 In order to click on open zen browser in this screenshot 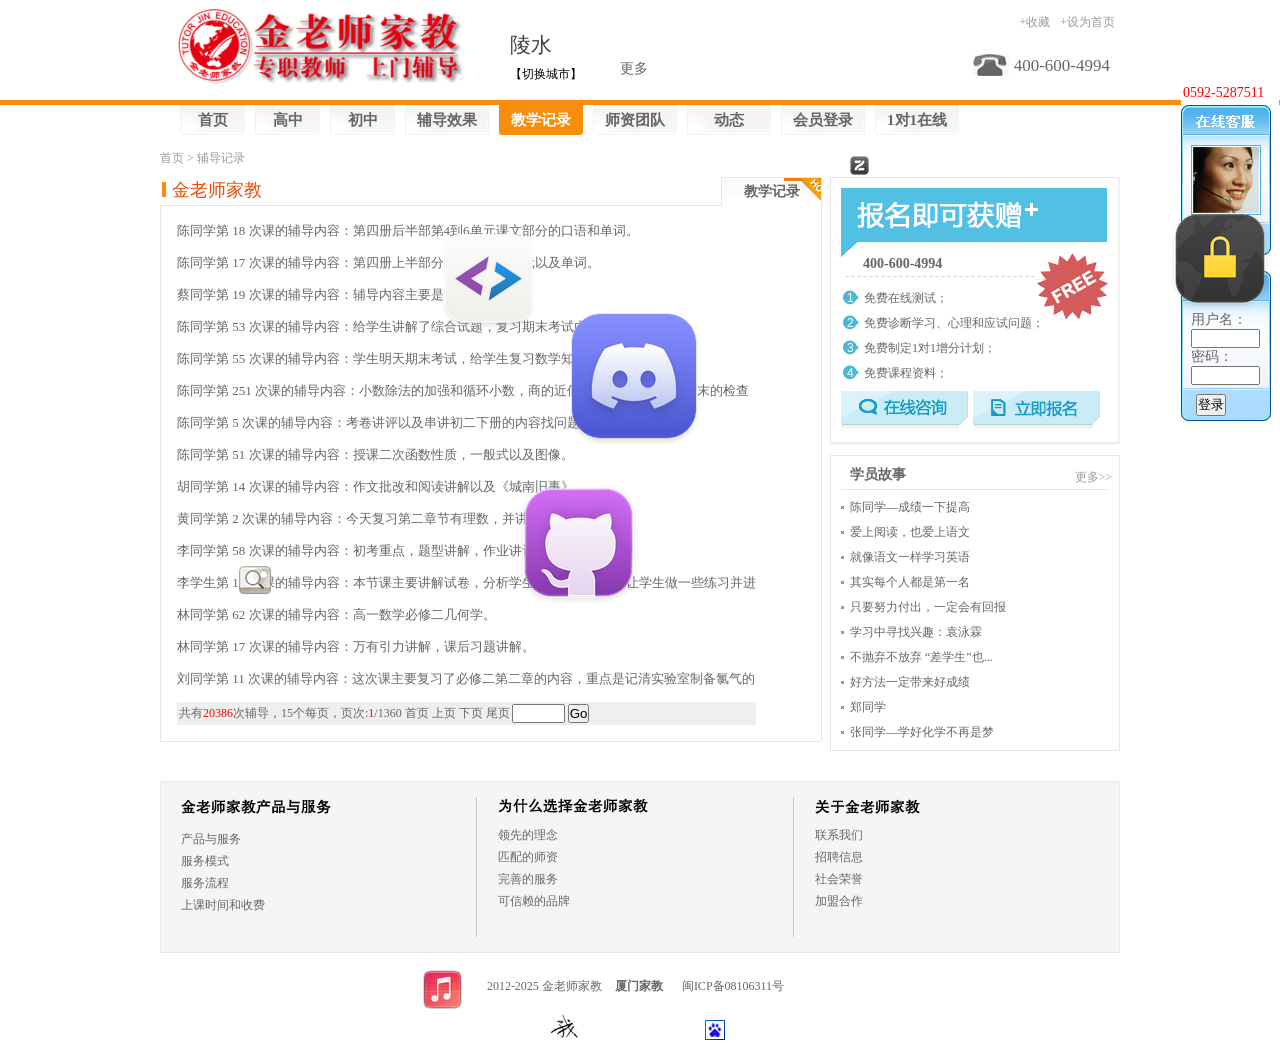, I will do `click(859, 165)`.